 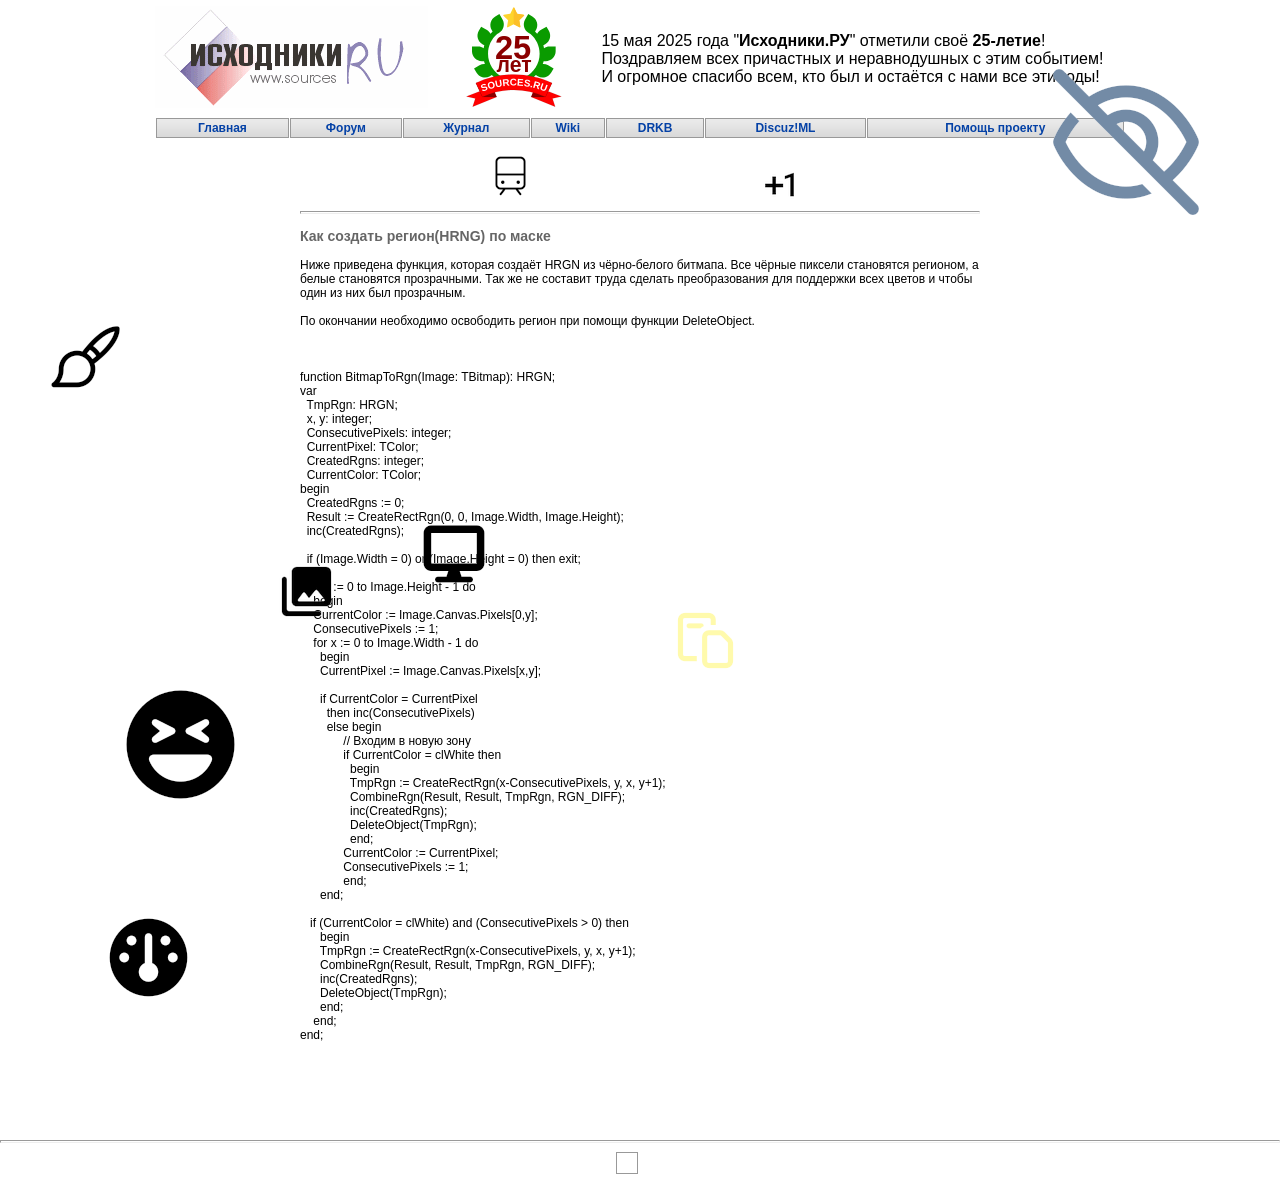 What do you see at coordinates (454, 552) in the screenshot?
I see `access display settings` at bounding box center [454, 552].